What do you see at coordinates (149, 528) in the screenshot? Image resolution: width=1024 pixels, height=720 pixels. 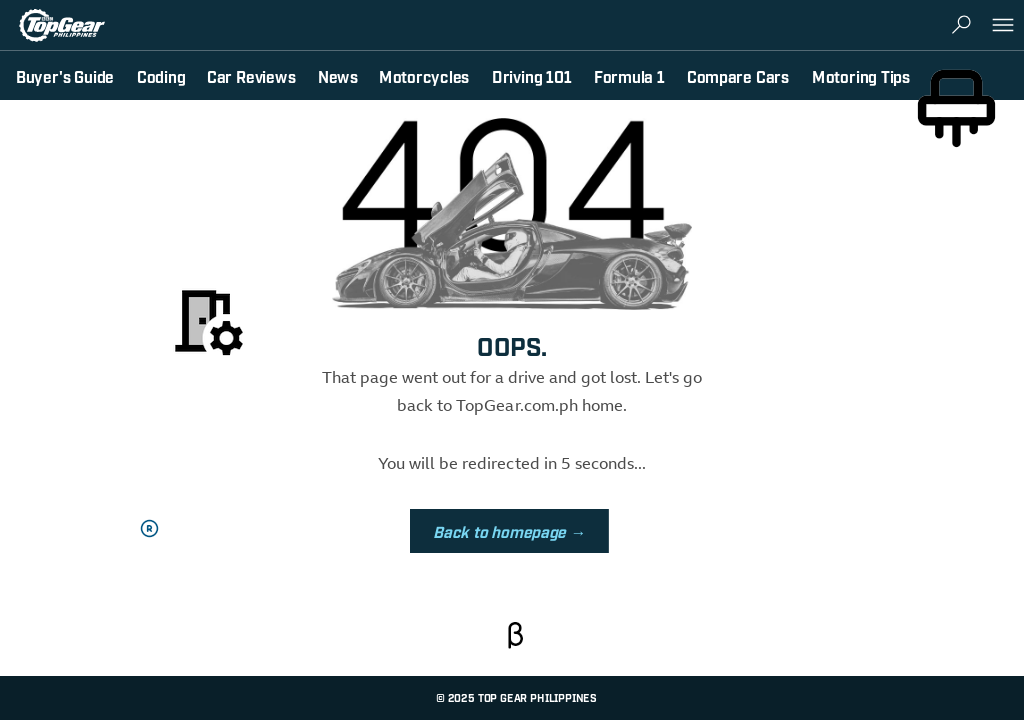 I see `indicates a registered trademark` at bounding box center [149, 528].